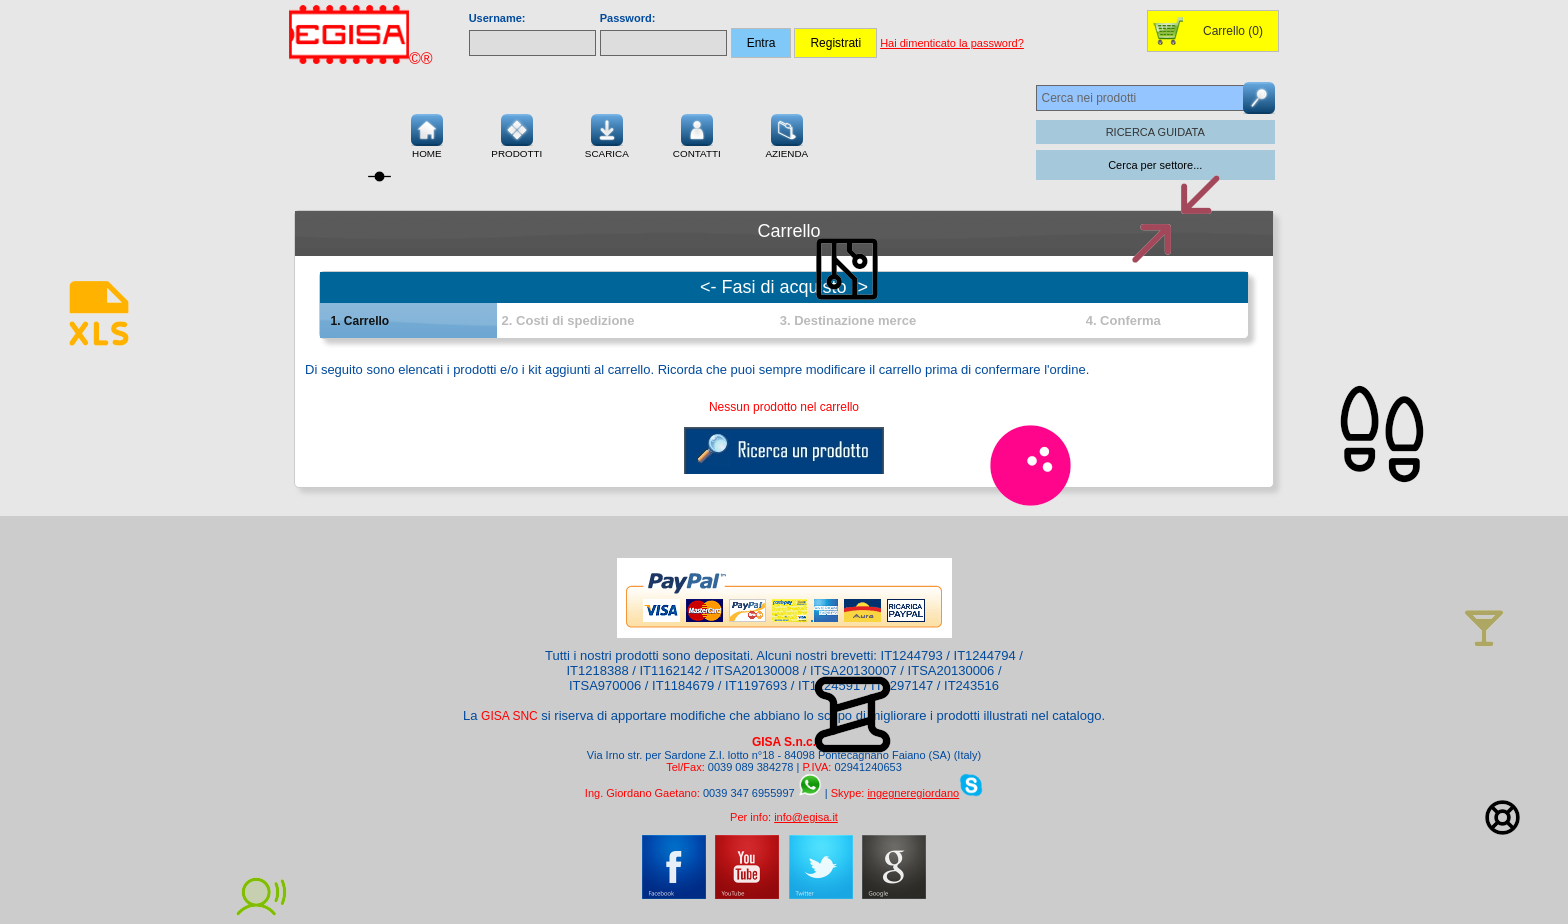 Image resolution: width=1568 pixels, height=924 pixels. Describe the element at coordinates (1030, 465) in the screenshot. I see `access bowling or sports games` at that location.